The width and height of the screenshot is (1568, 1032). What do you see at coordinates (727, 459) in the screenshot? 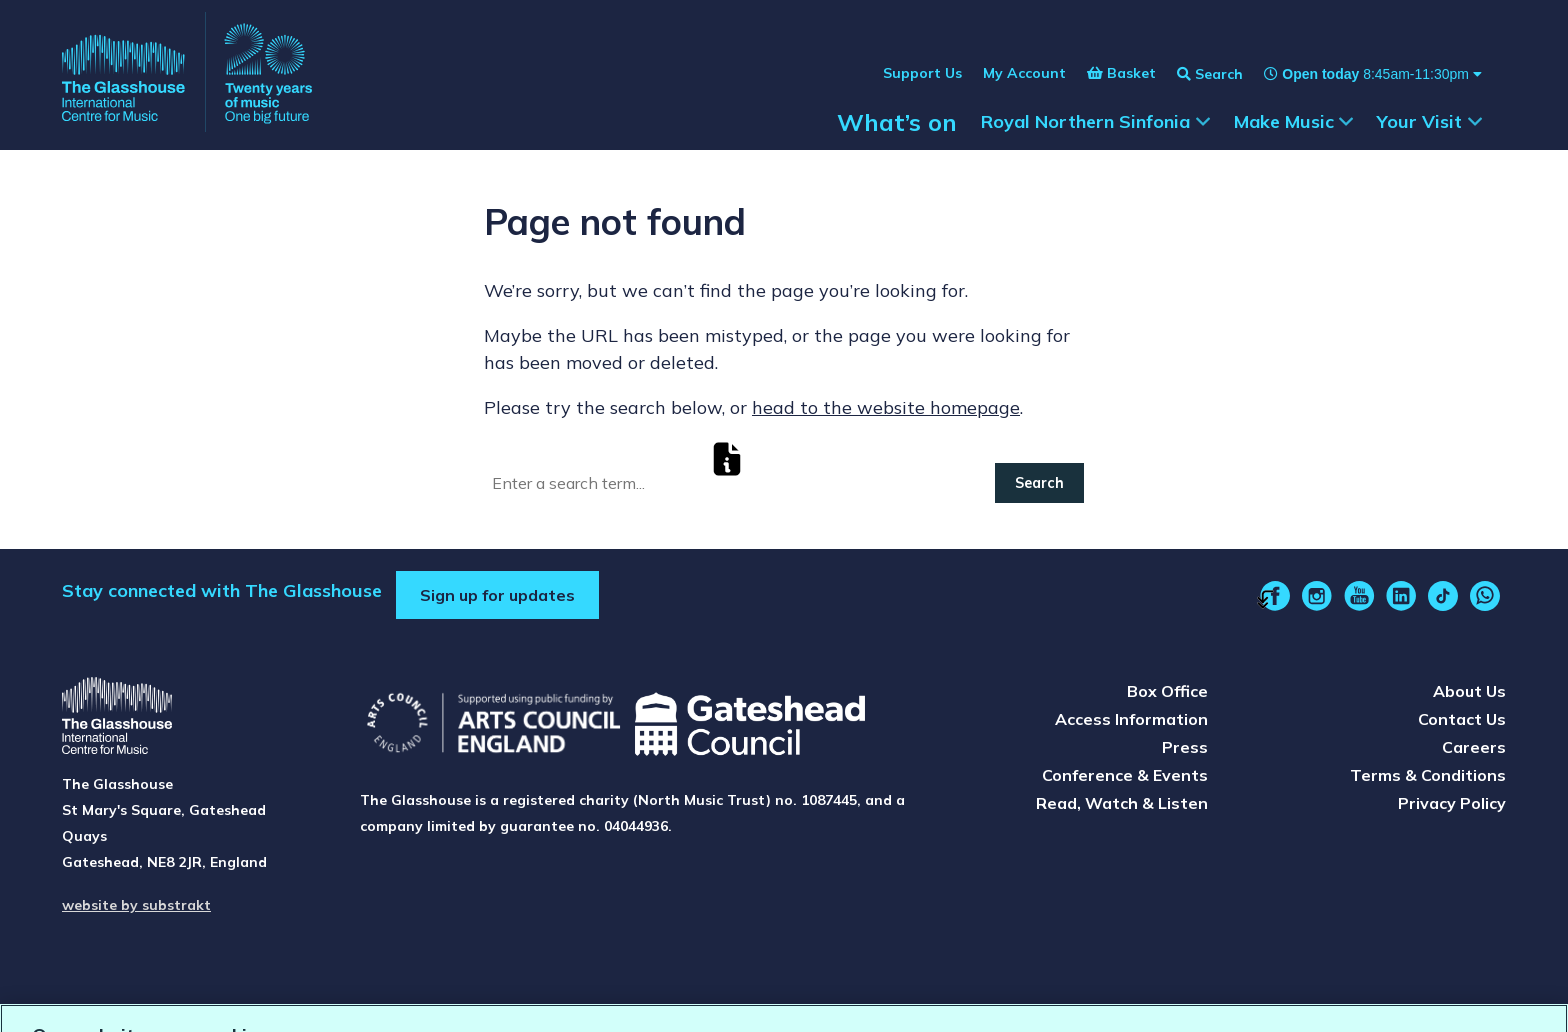
I see `view file details or properties` at bounding box center [727, 459].